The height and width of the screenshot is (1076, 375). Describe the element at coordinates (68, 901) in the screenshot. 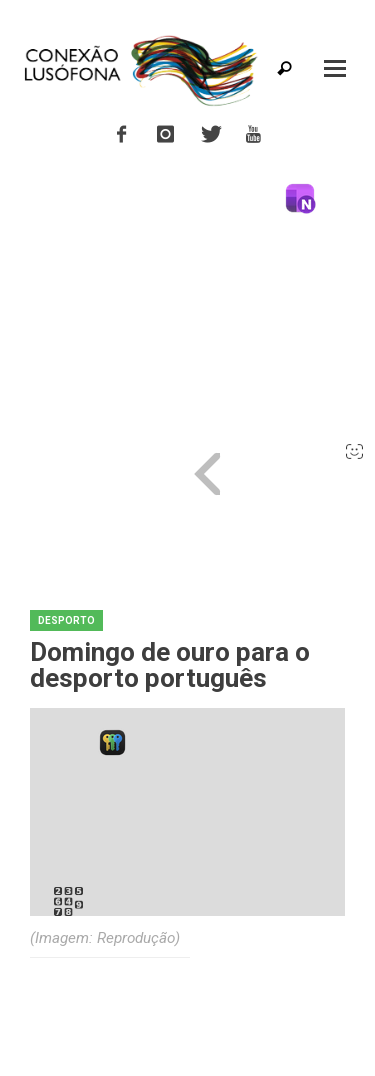

I see `launch taquin sliding puzzle game` at that location.